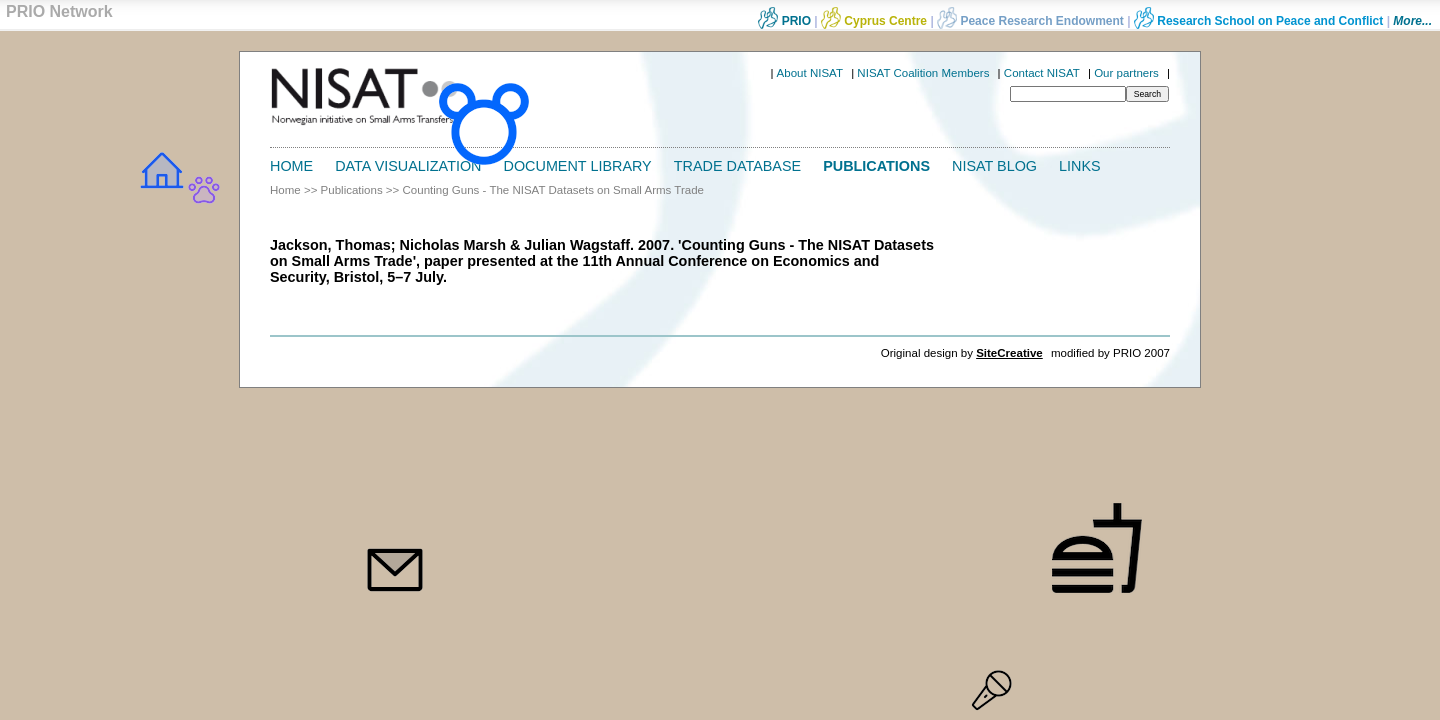  What do you see at coordinates (162, 171) in the screenshot?
I see `navigate to home screen` at bounding box center [162, 171].